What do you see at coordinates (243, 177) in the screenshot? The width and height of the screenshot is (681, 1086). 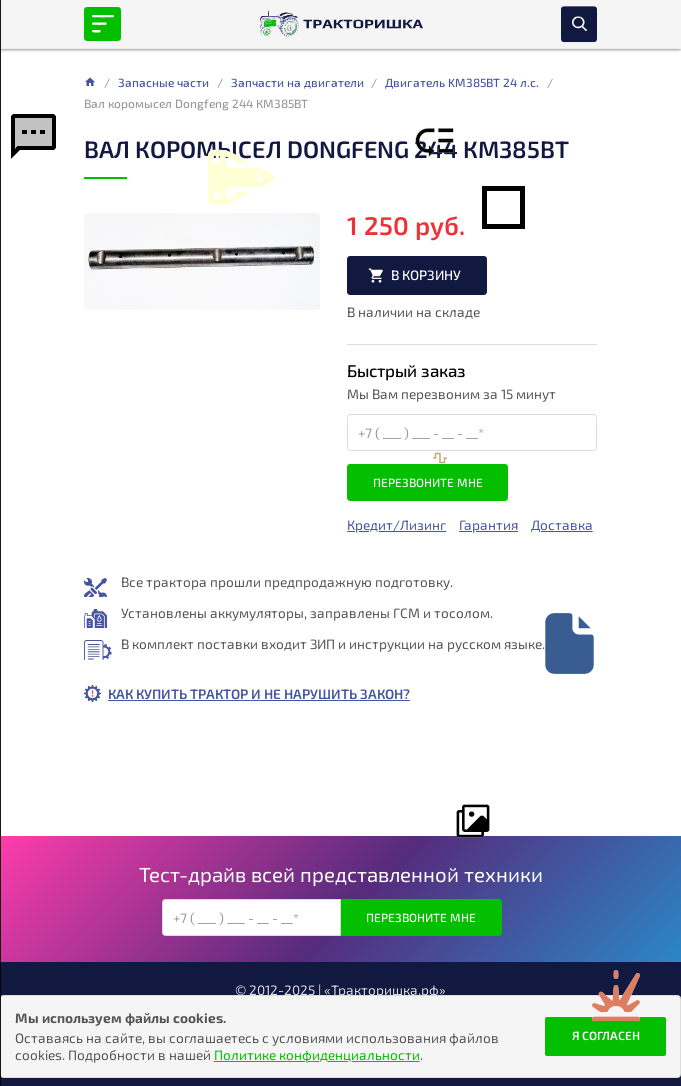 I see `access space or aerospace-related content` at bounding box center [243, 177].